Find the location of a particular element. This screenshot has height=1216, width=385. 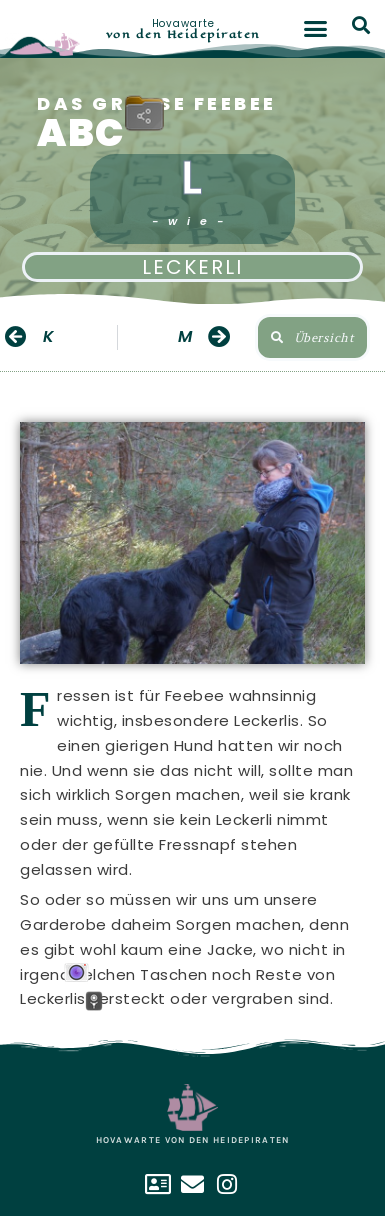

open the camera app is located at coordinates (76, 972).